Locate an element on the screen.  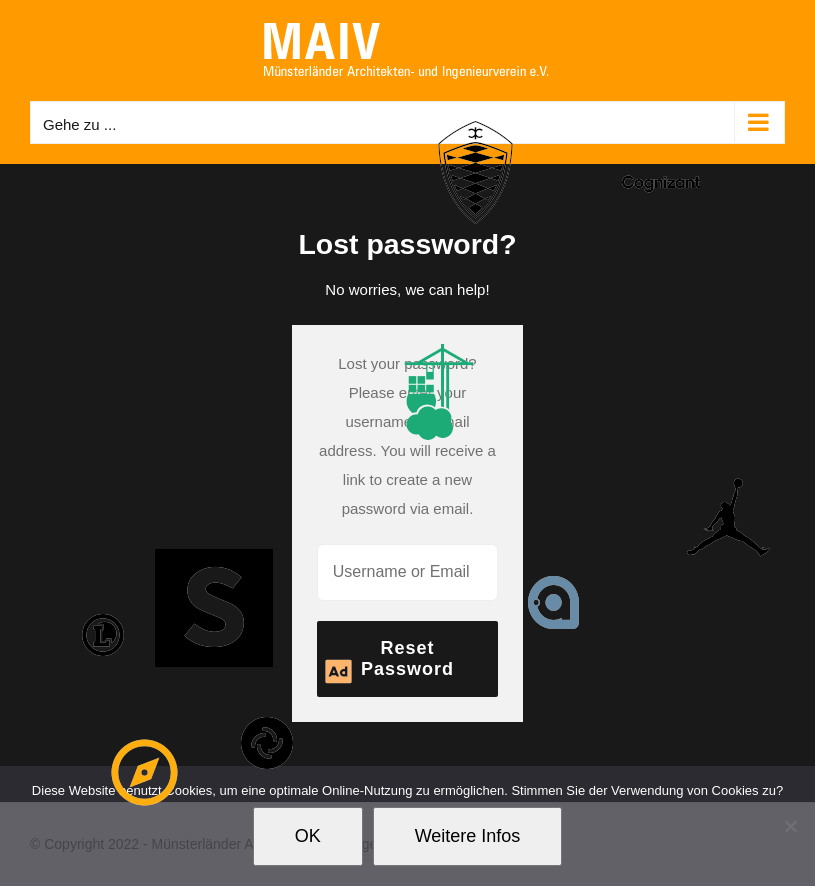
Jordan brand logo is located at coordinates (728, 517).